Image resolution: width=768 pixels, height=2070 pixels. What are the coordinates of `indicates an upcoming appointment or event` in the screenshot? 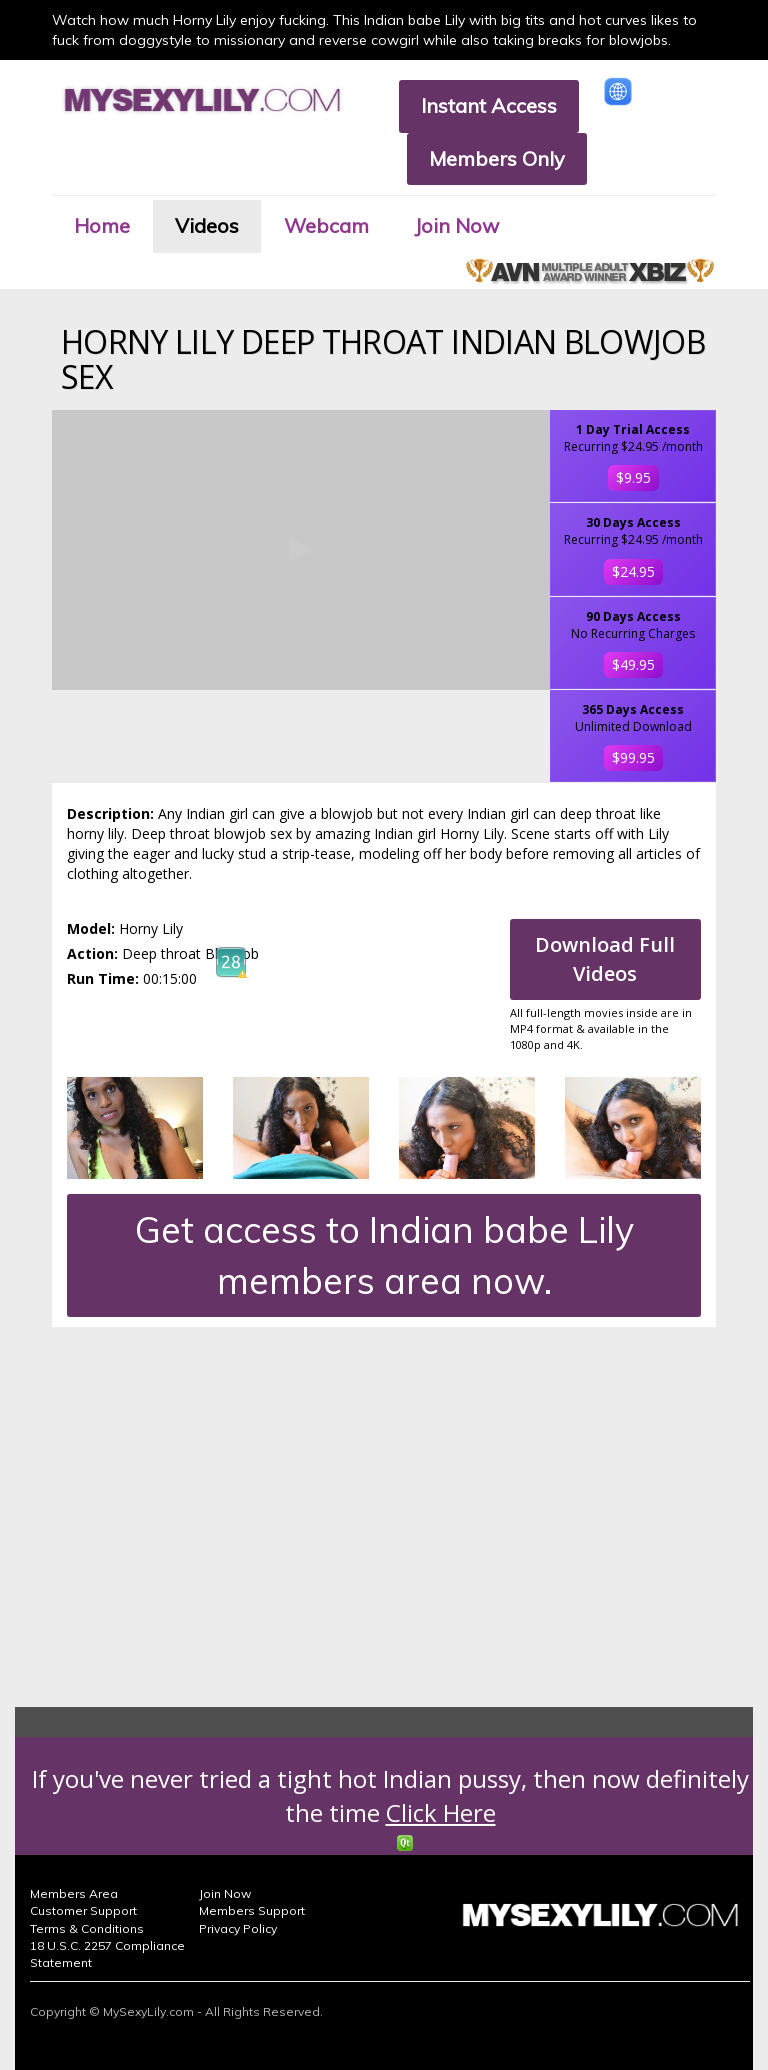 It's located at (231, 962).